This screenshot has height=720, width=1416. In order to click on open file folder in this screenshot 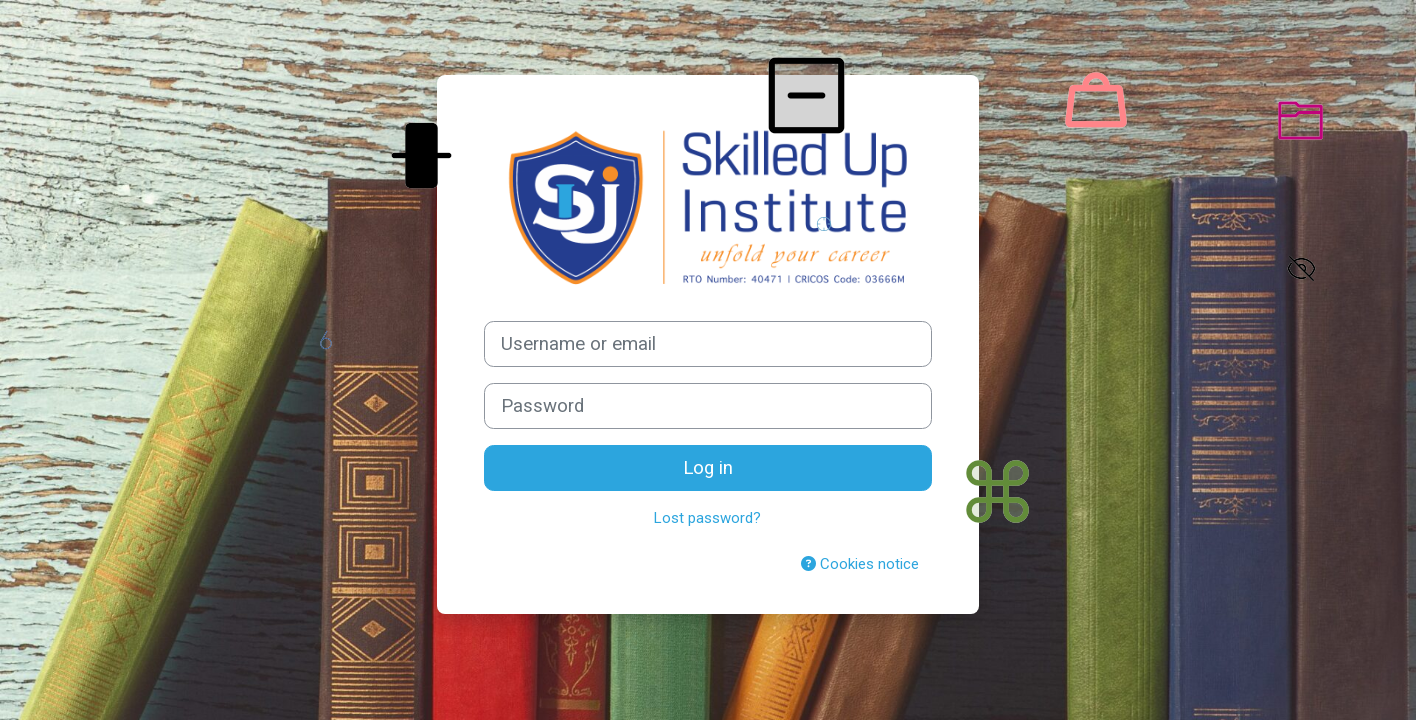, I will do `click(1300, 120)`.